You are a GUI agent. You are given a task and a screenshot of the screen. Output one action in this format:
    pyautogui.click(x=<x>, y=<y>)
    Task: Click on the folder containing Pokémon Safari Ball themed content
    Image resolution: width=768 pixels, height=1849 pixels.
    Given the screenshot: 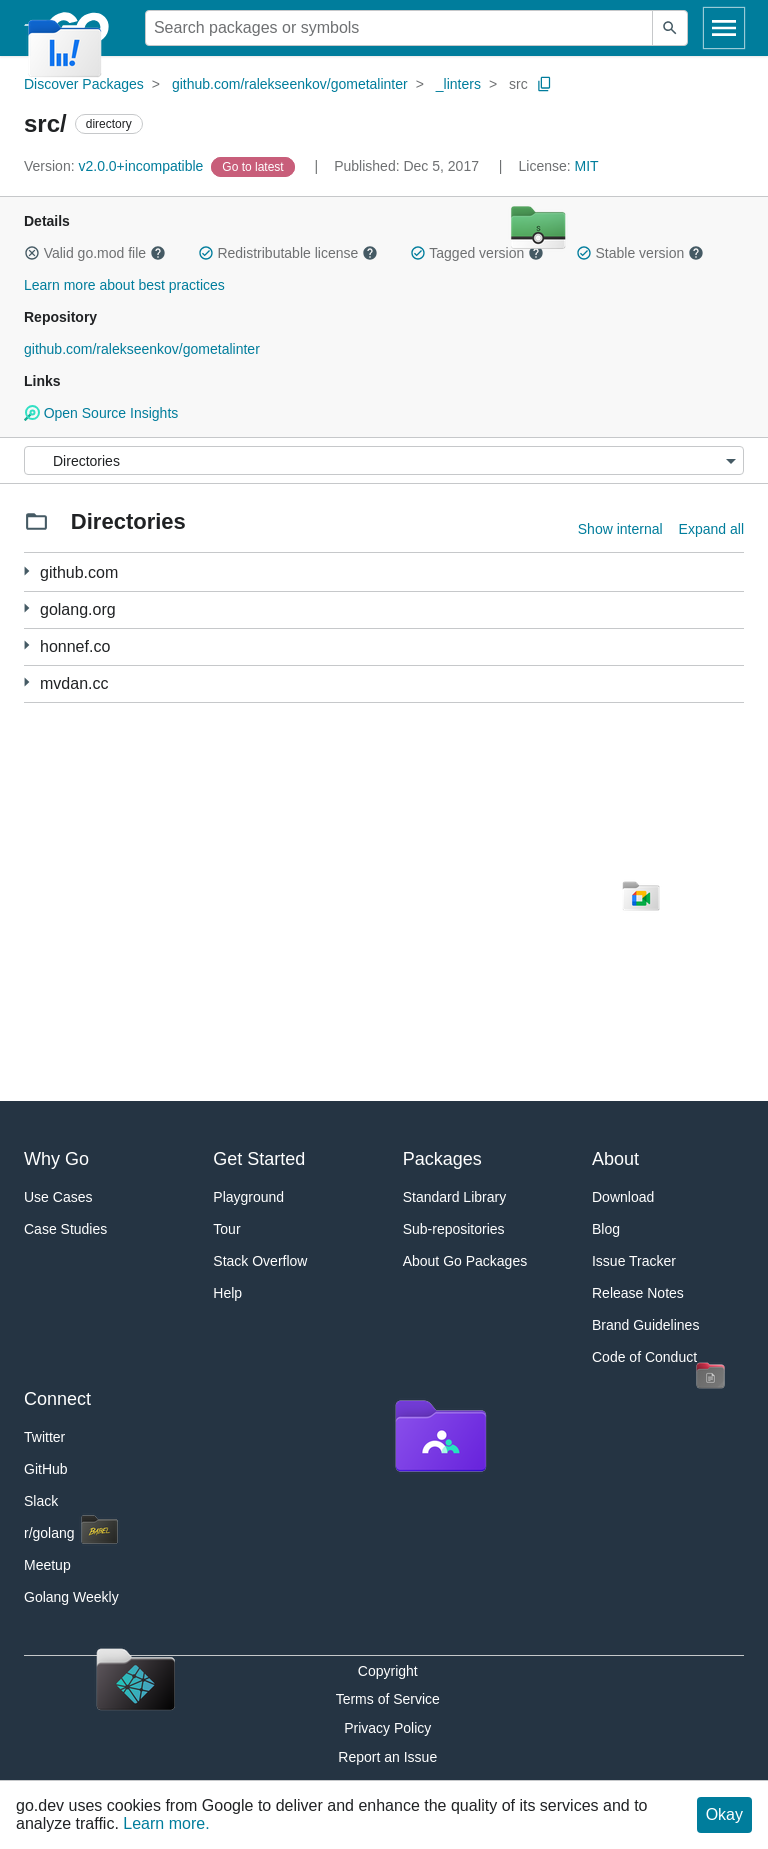 What is the action you would take?
    pyautogui.click(x=538, y=229)
    